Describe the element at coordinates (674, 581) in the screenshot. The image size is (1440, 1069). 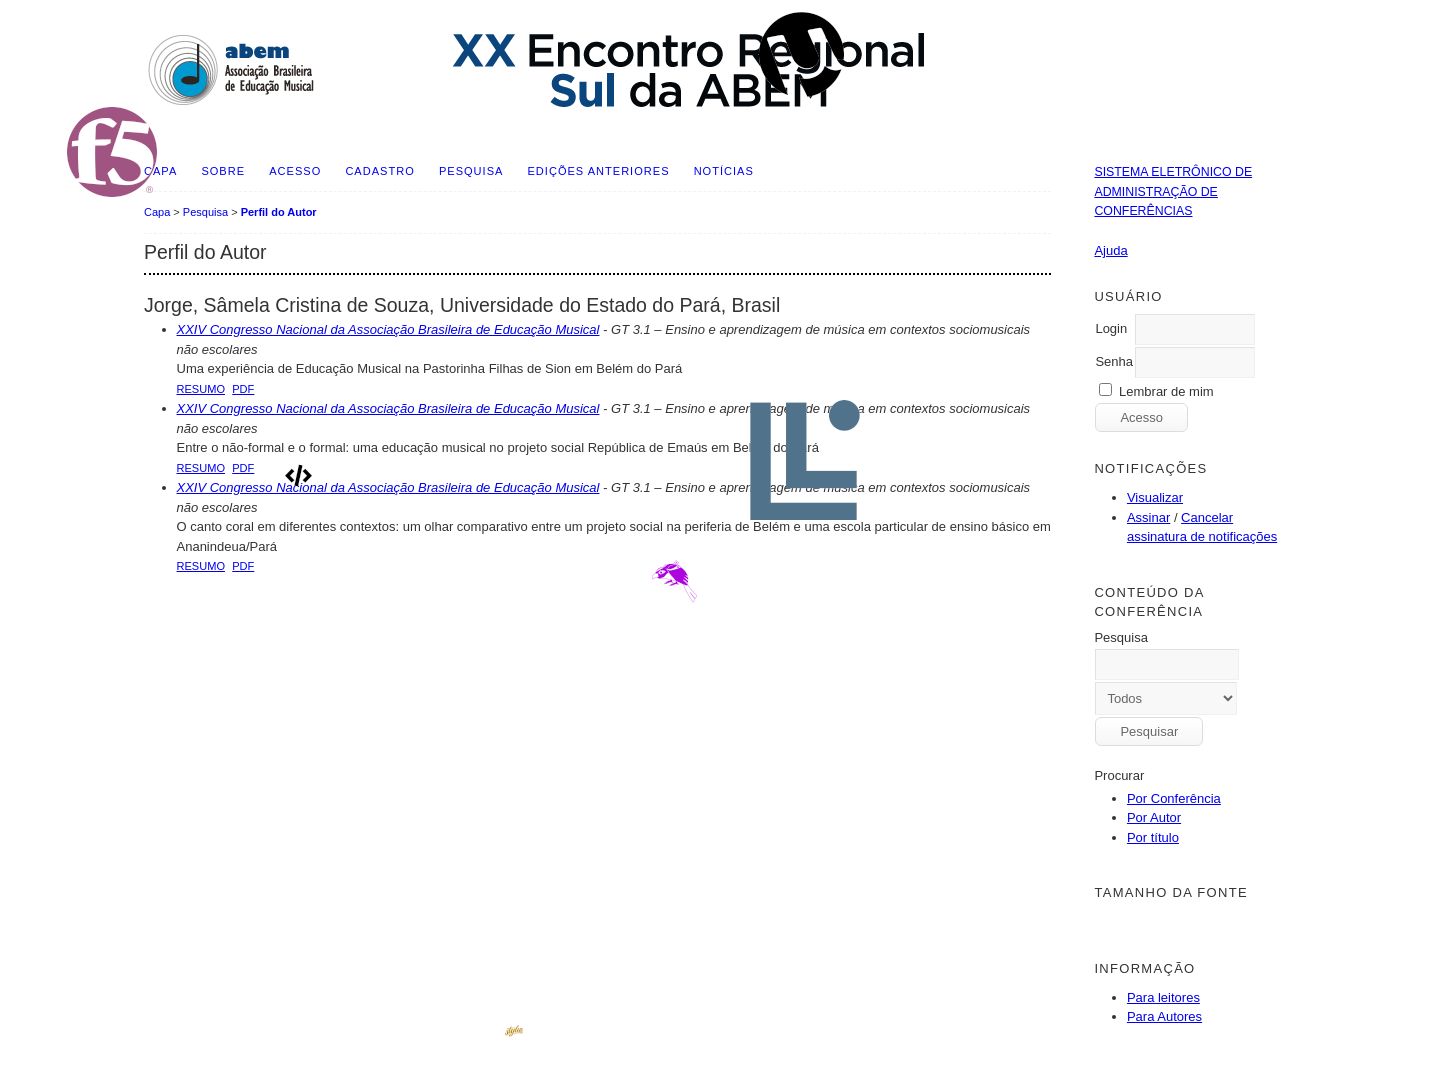
I see `link to Gerrit code review platform` at that location.